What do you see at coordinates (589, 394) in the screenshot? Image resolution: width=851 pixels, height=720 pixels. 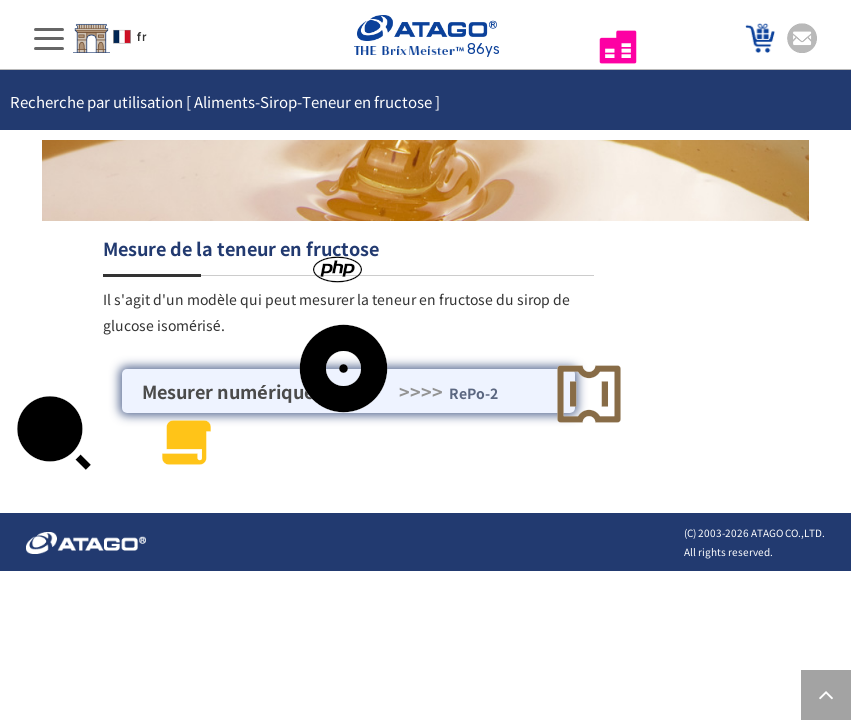 I see `view available coupons or vouchers` at bounding box center [589, 394].